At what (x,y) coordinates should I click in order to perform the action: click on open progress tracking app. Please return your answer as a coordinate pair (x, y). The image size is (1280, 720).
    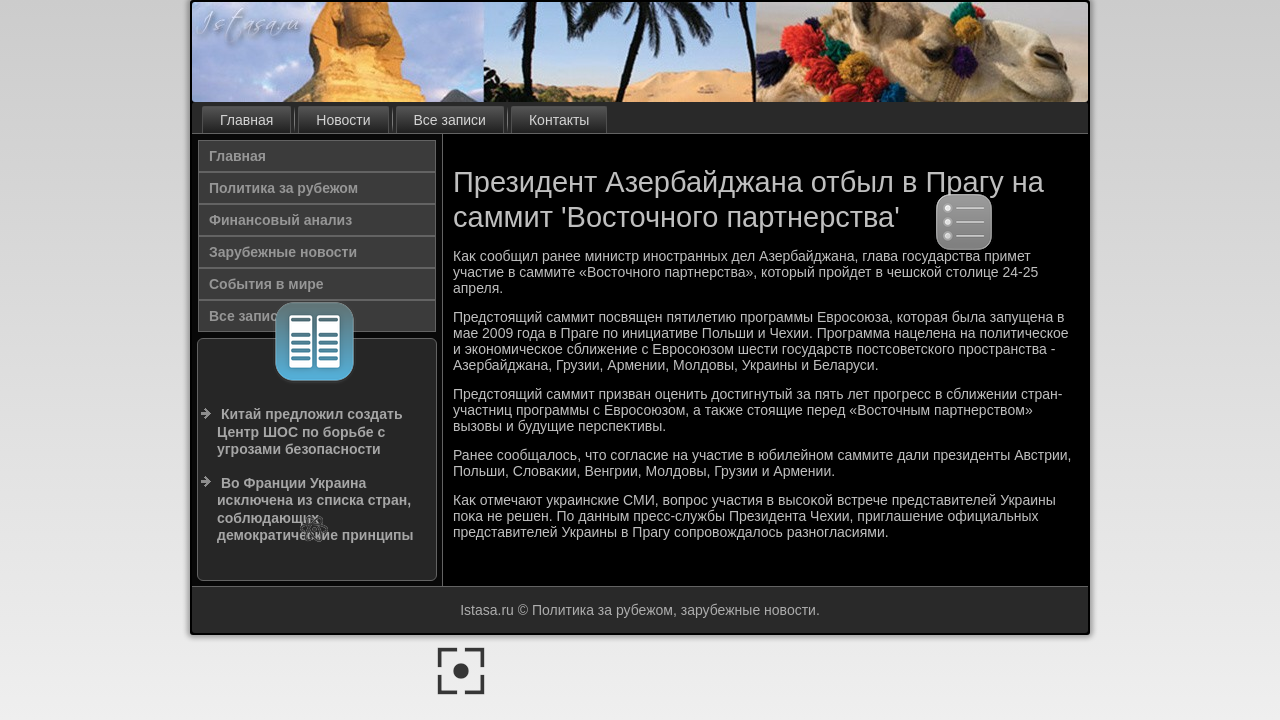
    Looking at the image, I should click on (314, 341).